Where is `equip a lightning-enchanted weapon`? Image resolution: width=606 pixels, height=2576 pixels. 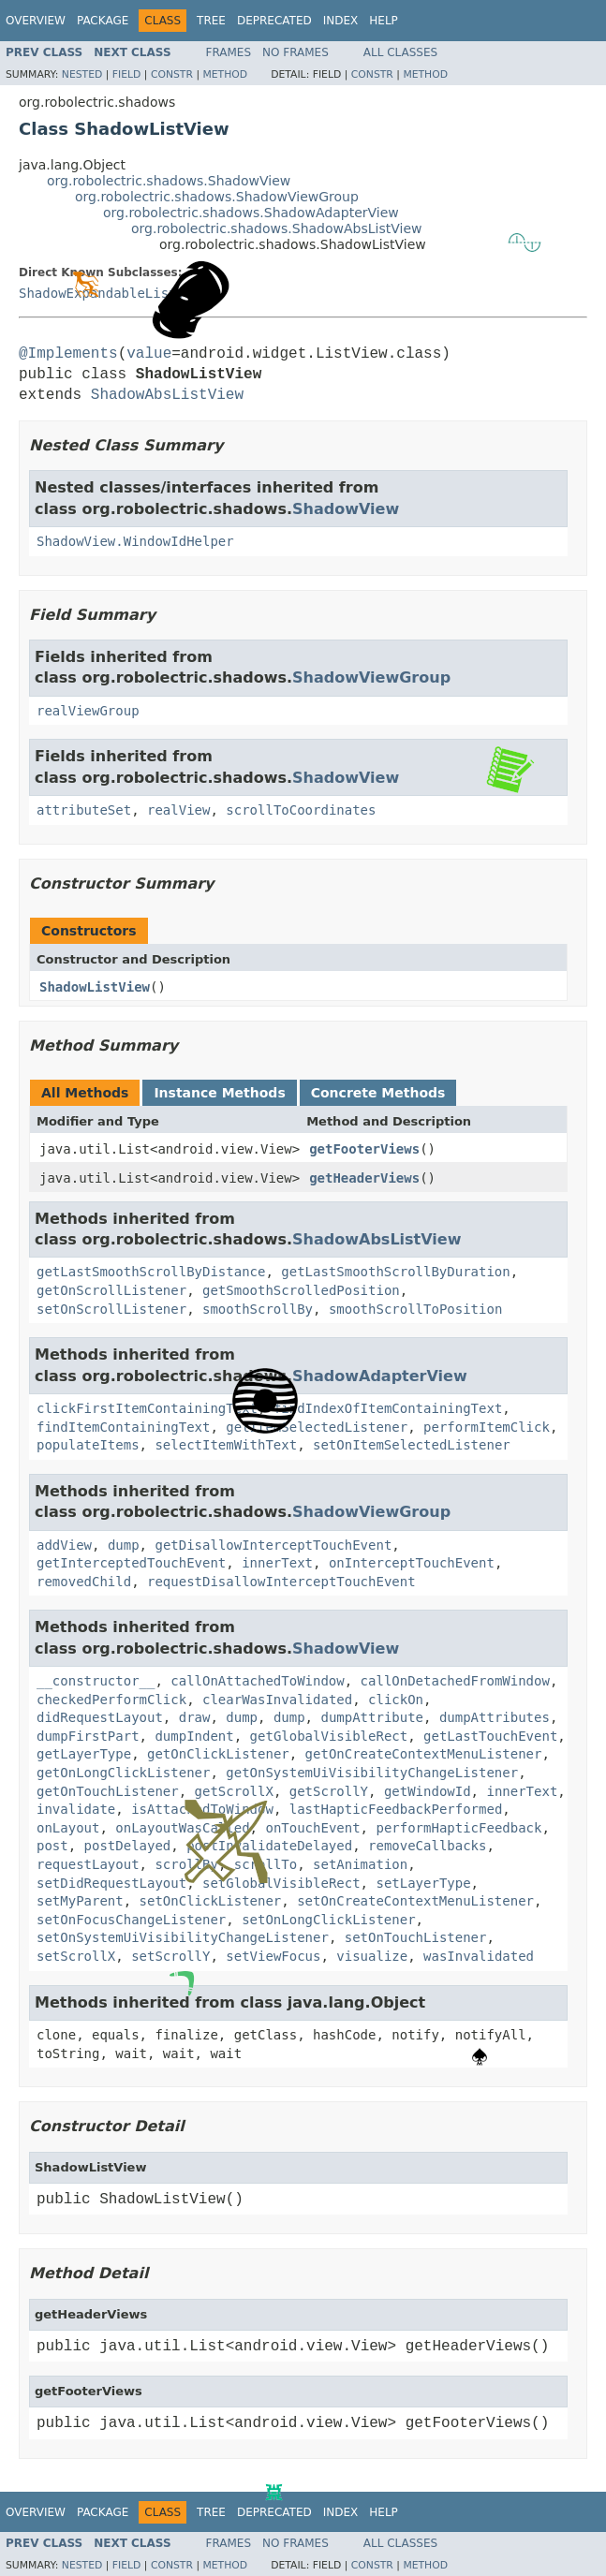 equip a lightning-enchanted weapon is located at coordinates (226, 1841).